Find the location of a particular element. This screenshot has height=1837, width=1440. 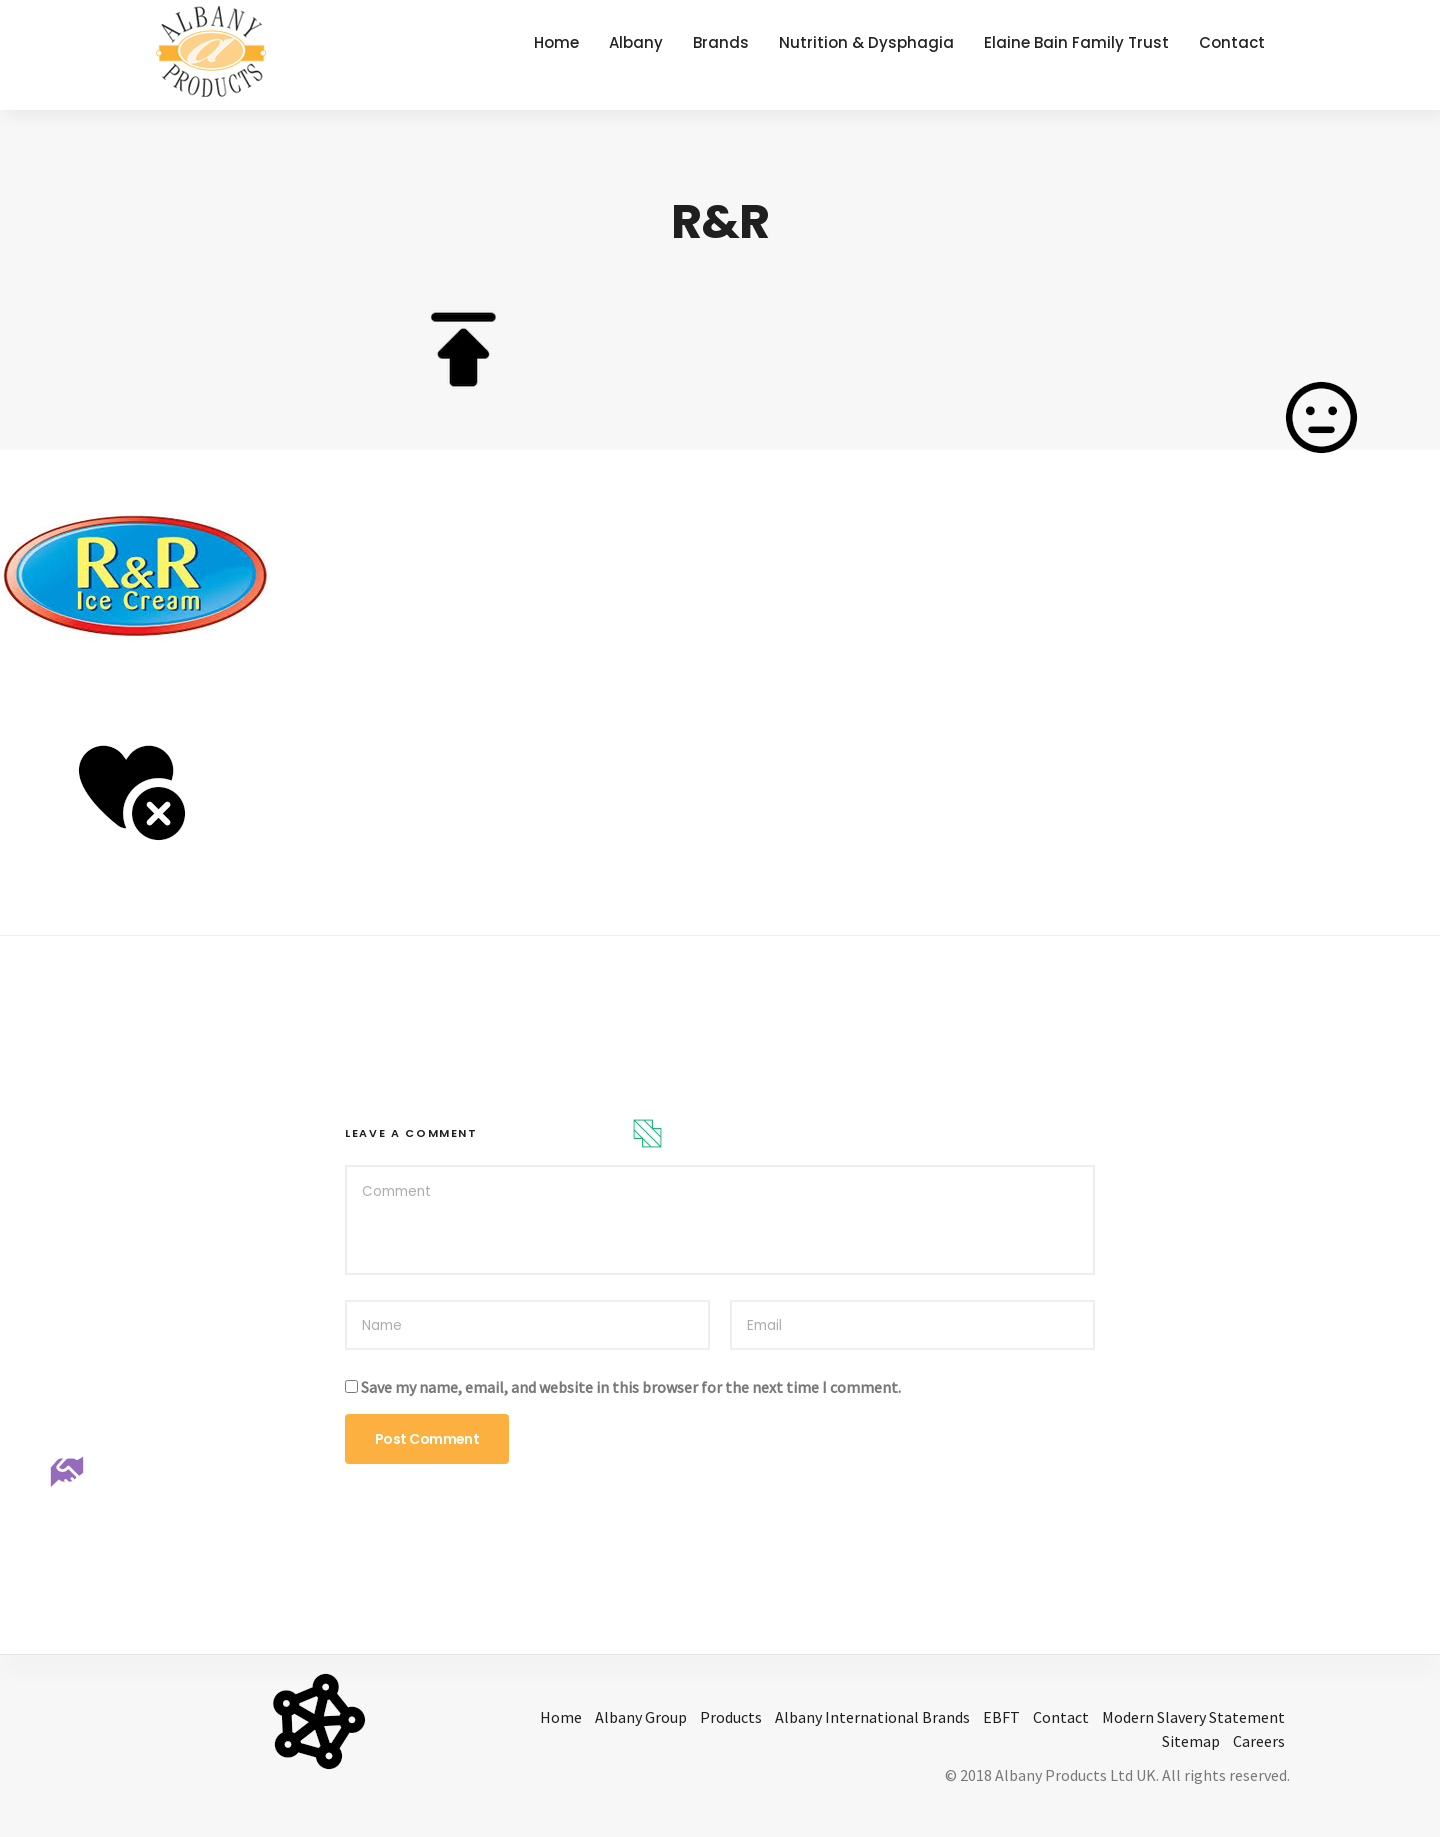

publish or upload content is located at coordinates (463, 349).